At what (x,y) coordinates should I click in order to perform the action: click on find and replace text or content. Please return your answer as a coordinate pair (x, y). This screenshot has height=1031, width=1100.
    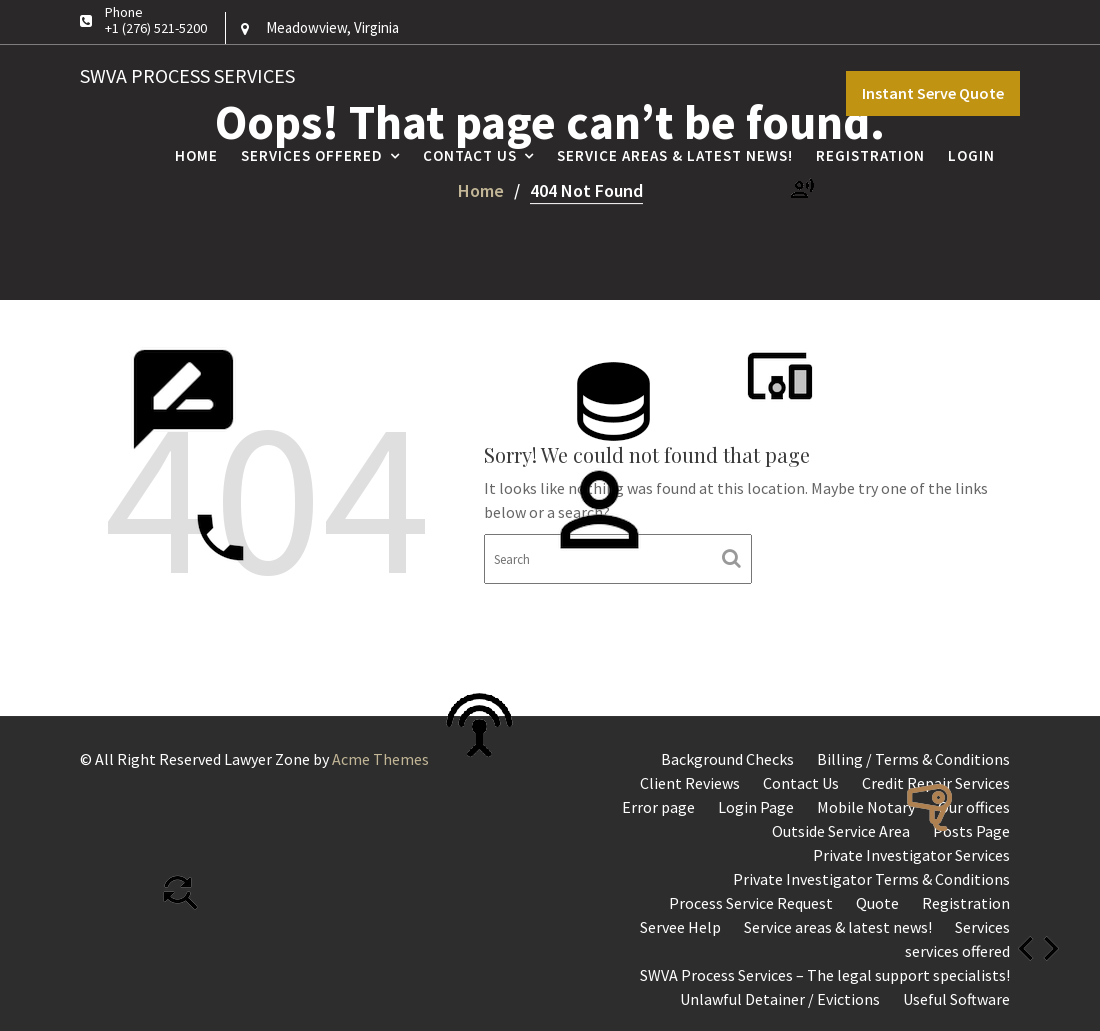
    Looking at the image, I should click on (179, 891).